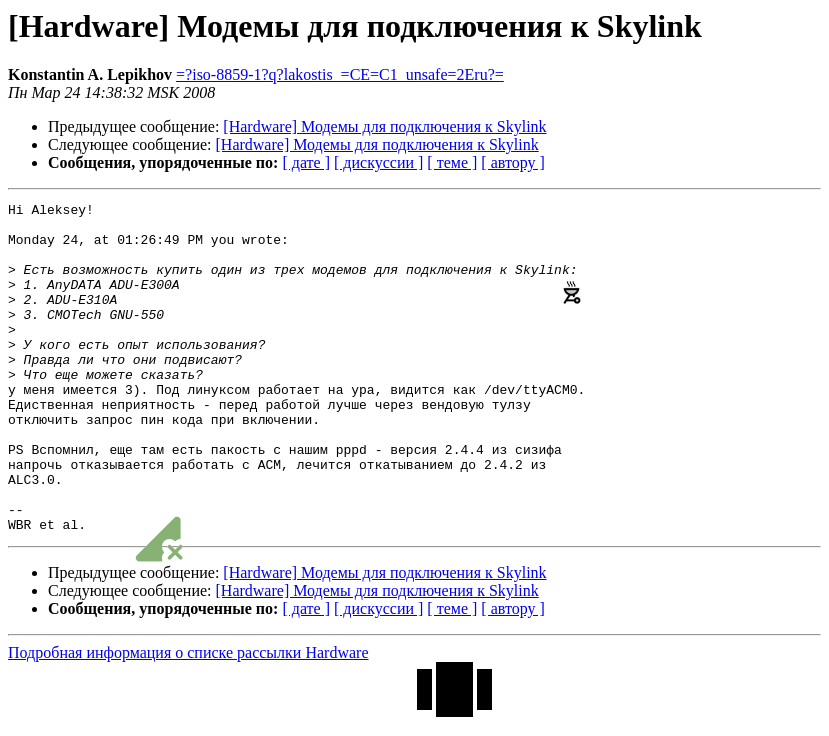 The width and height of the screenshot is (829, 736). Describe the element at coordinates (162, 541) in the screenshot. I see `no cellular signal available` at that location.